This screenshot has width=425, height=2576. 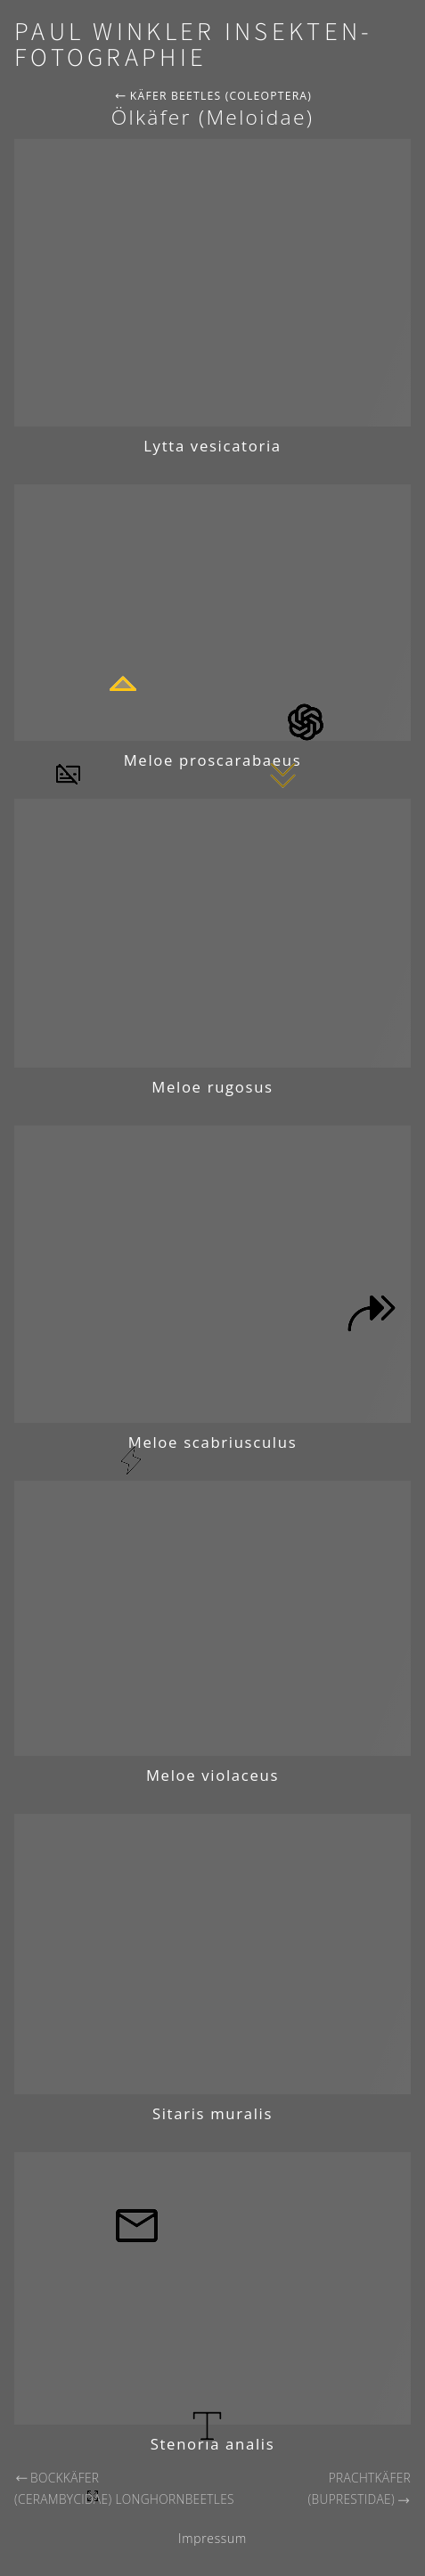 I want to click on expand to show more content below, so click(x=282, y=774).